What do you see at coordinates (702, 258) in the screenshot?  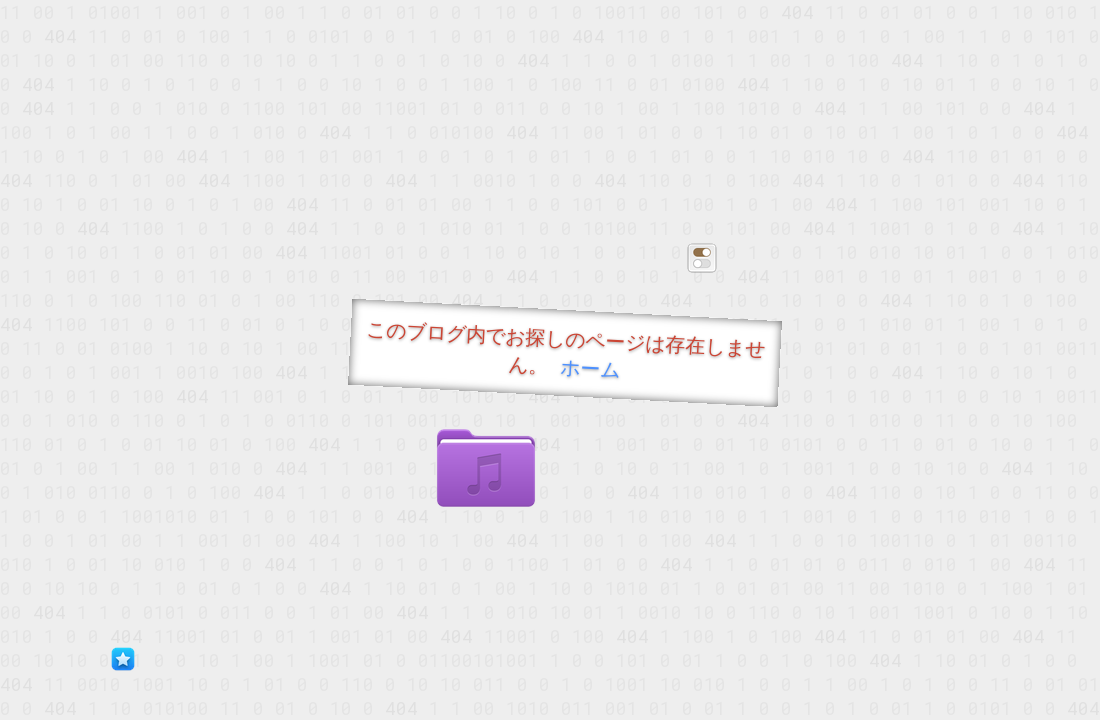 I see `open system tweaks or customization settings` at bounding box center [702, 258].